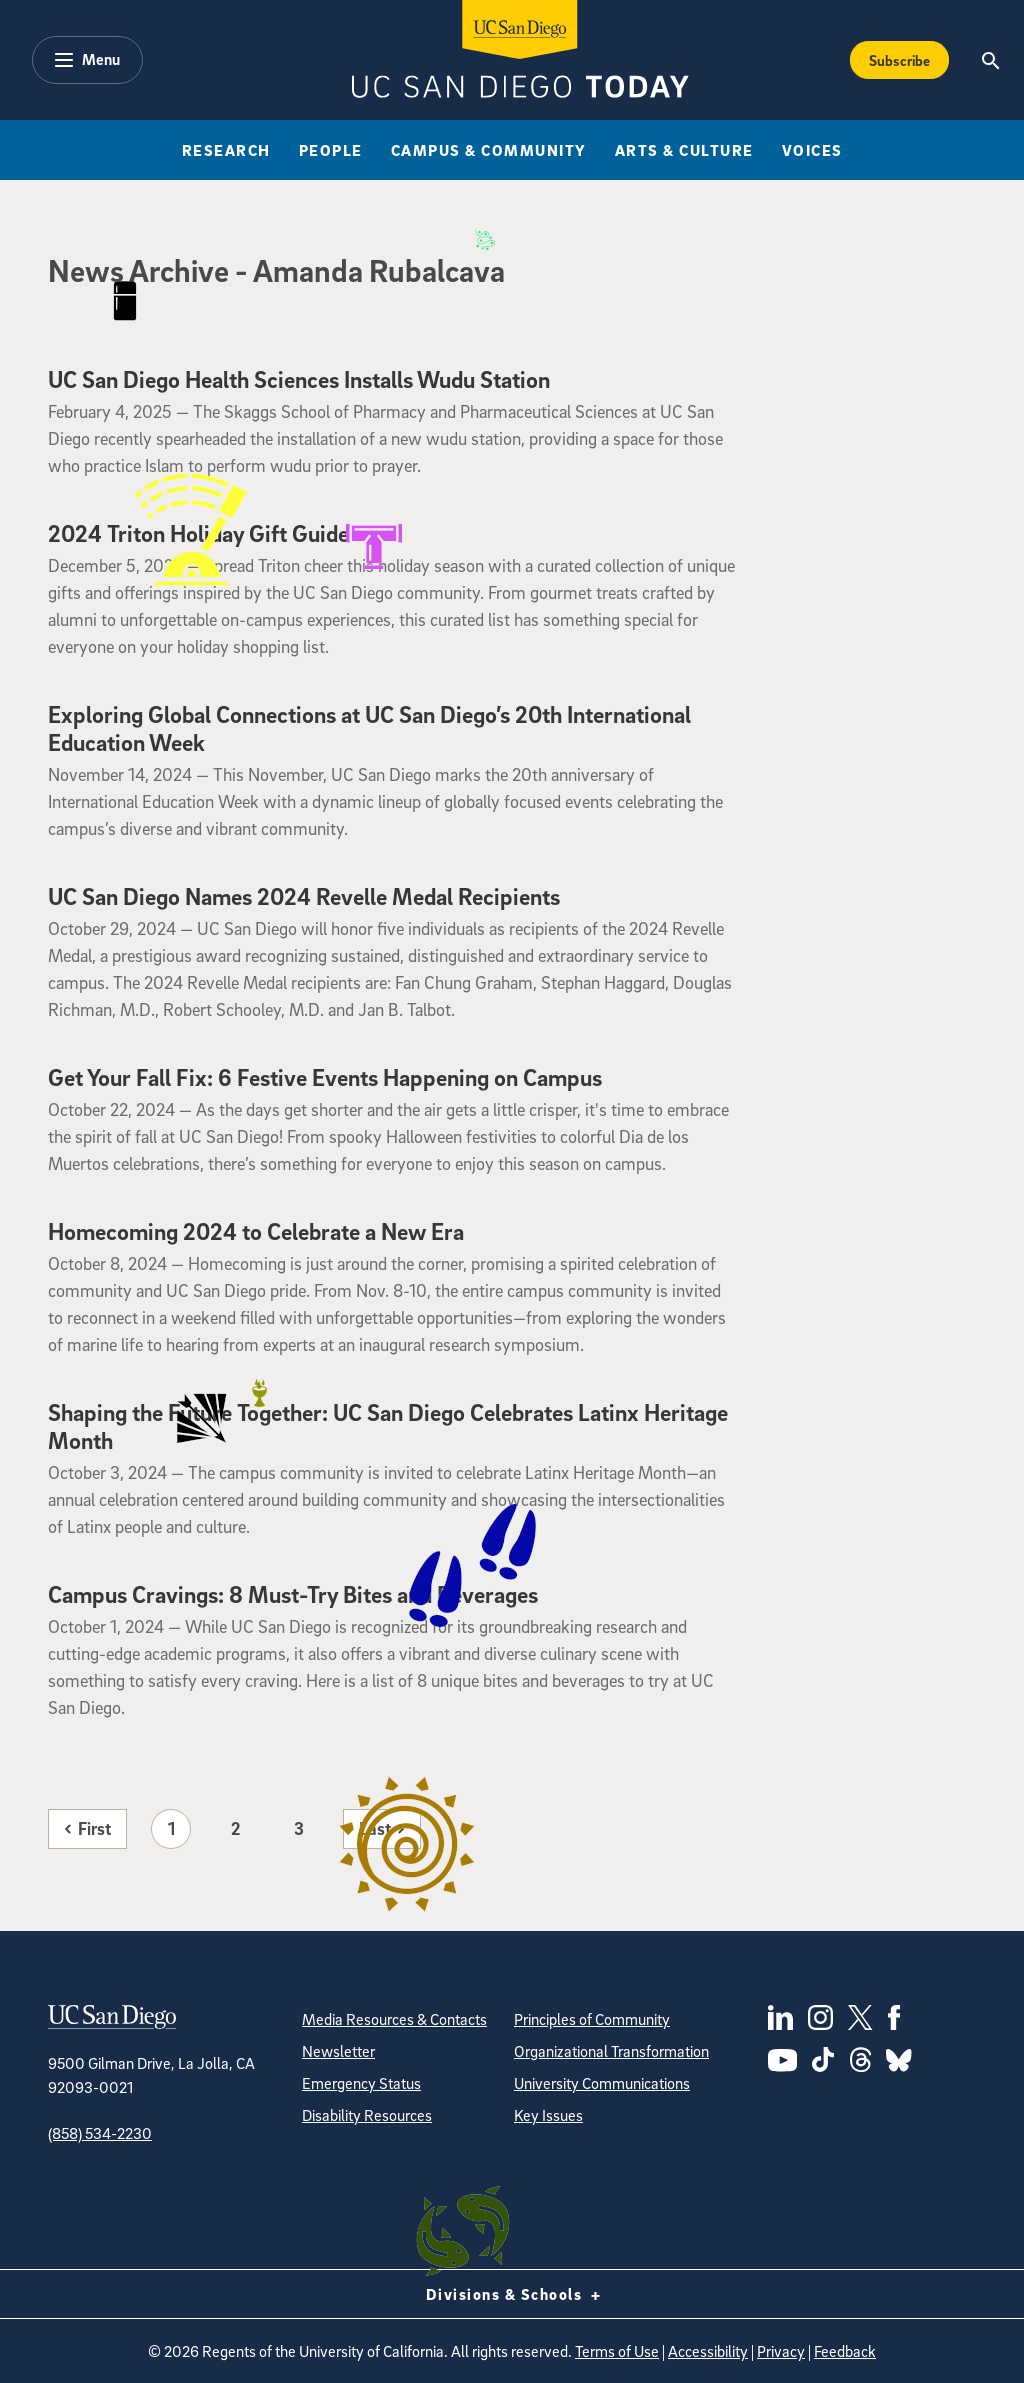  I want to click on track wildlife or animal sightings, so click(472, 1565).